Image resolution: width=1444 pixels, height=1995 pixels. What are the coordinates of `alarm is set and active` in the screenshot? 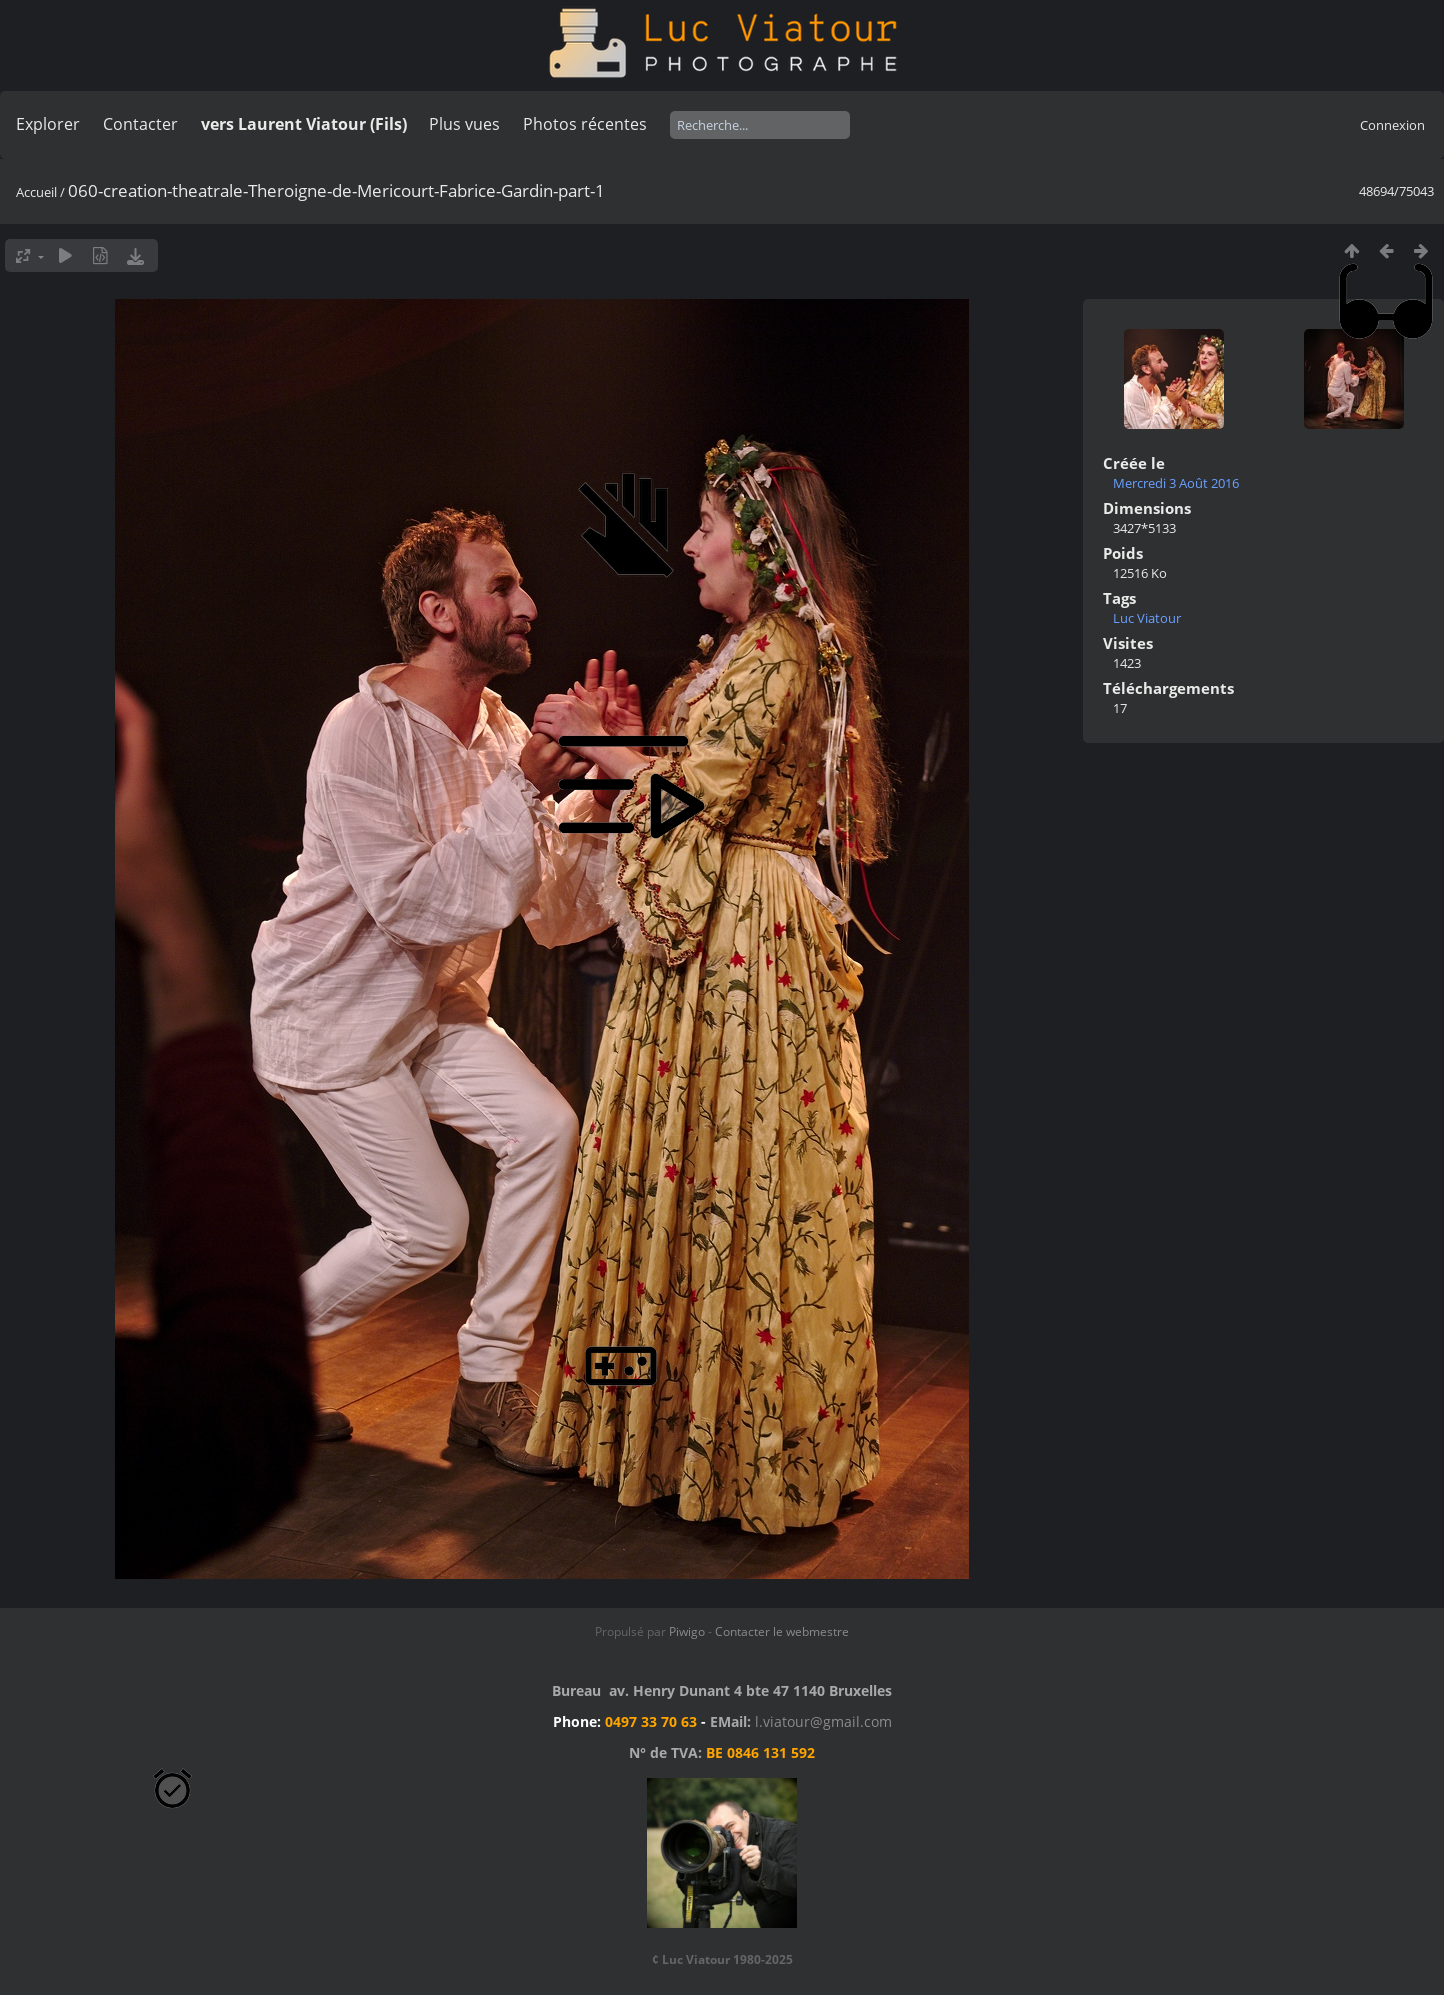 It's located at (172, 1788).